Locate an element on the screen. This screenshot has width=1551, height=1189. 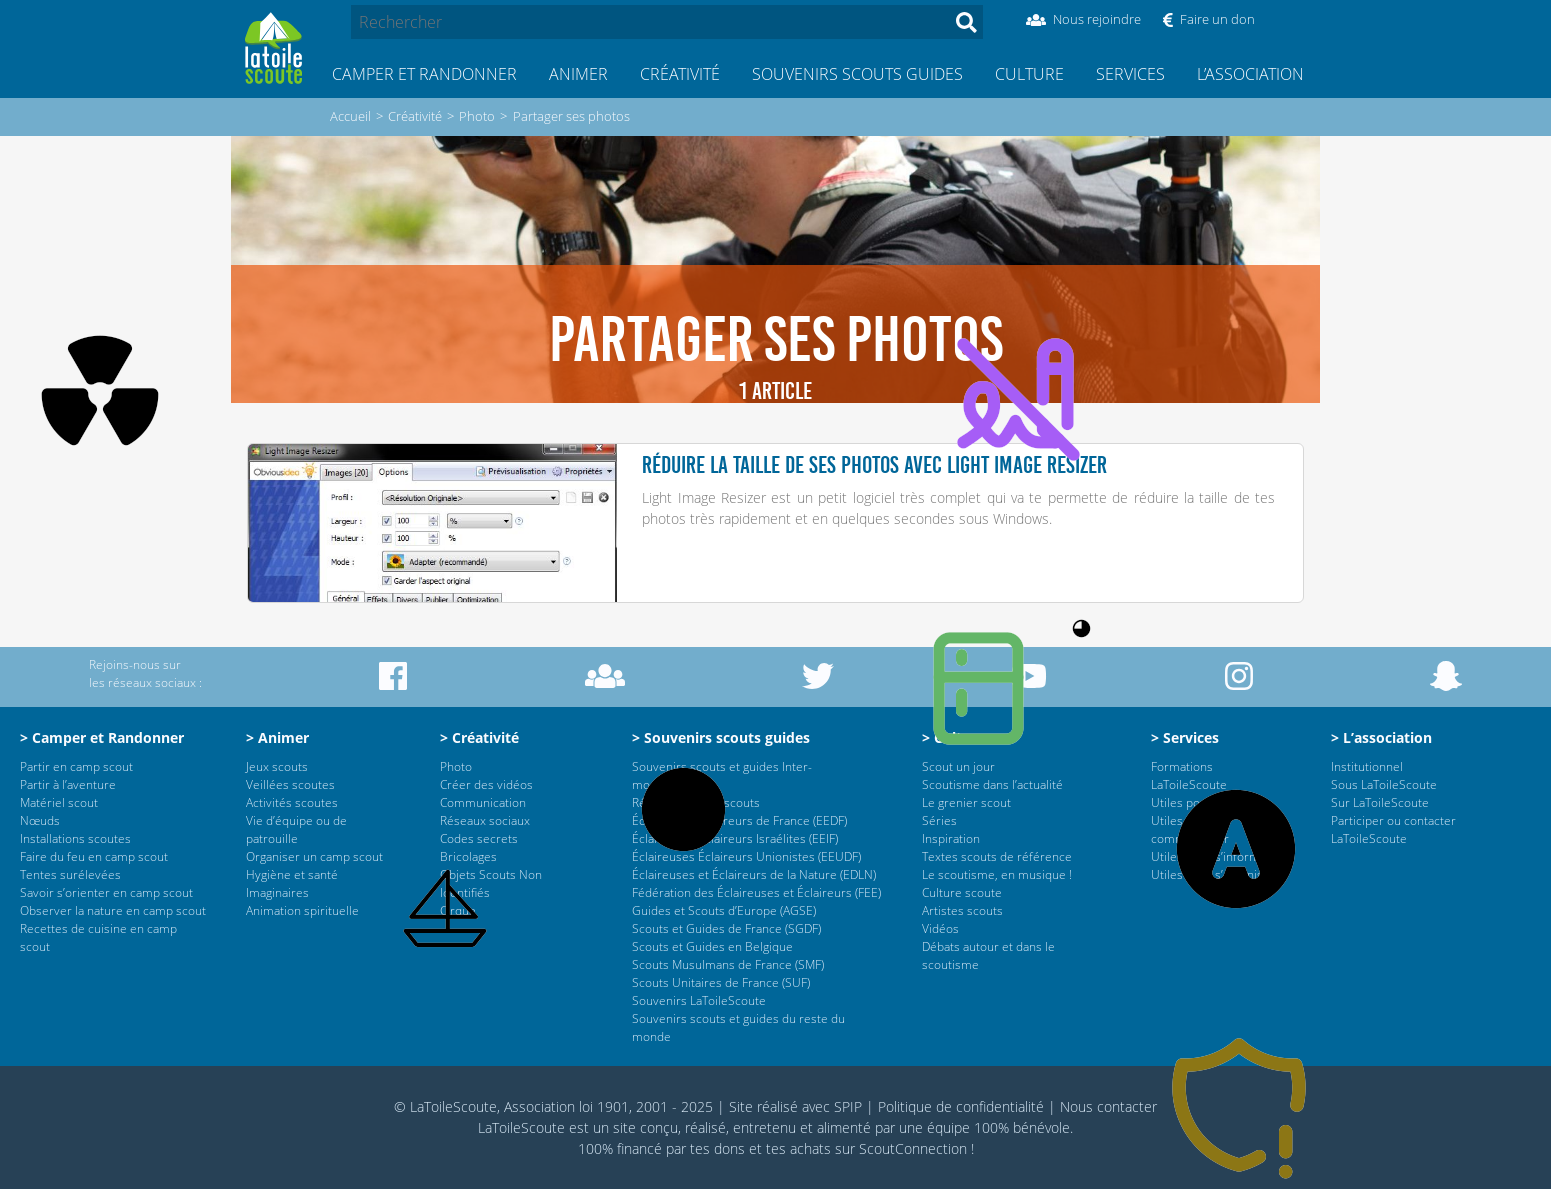
security warning or alert detected is located at coordinates (1239, 1105).